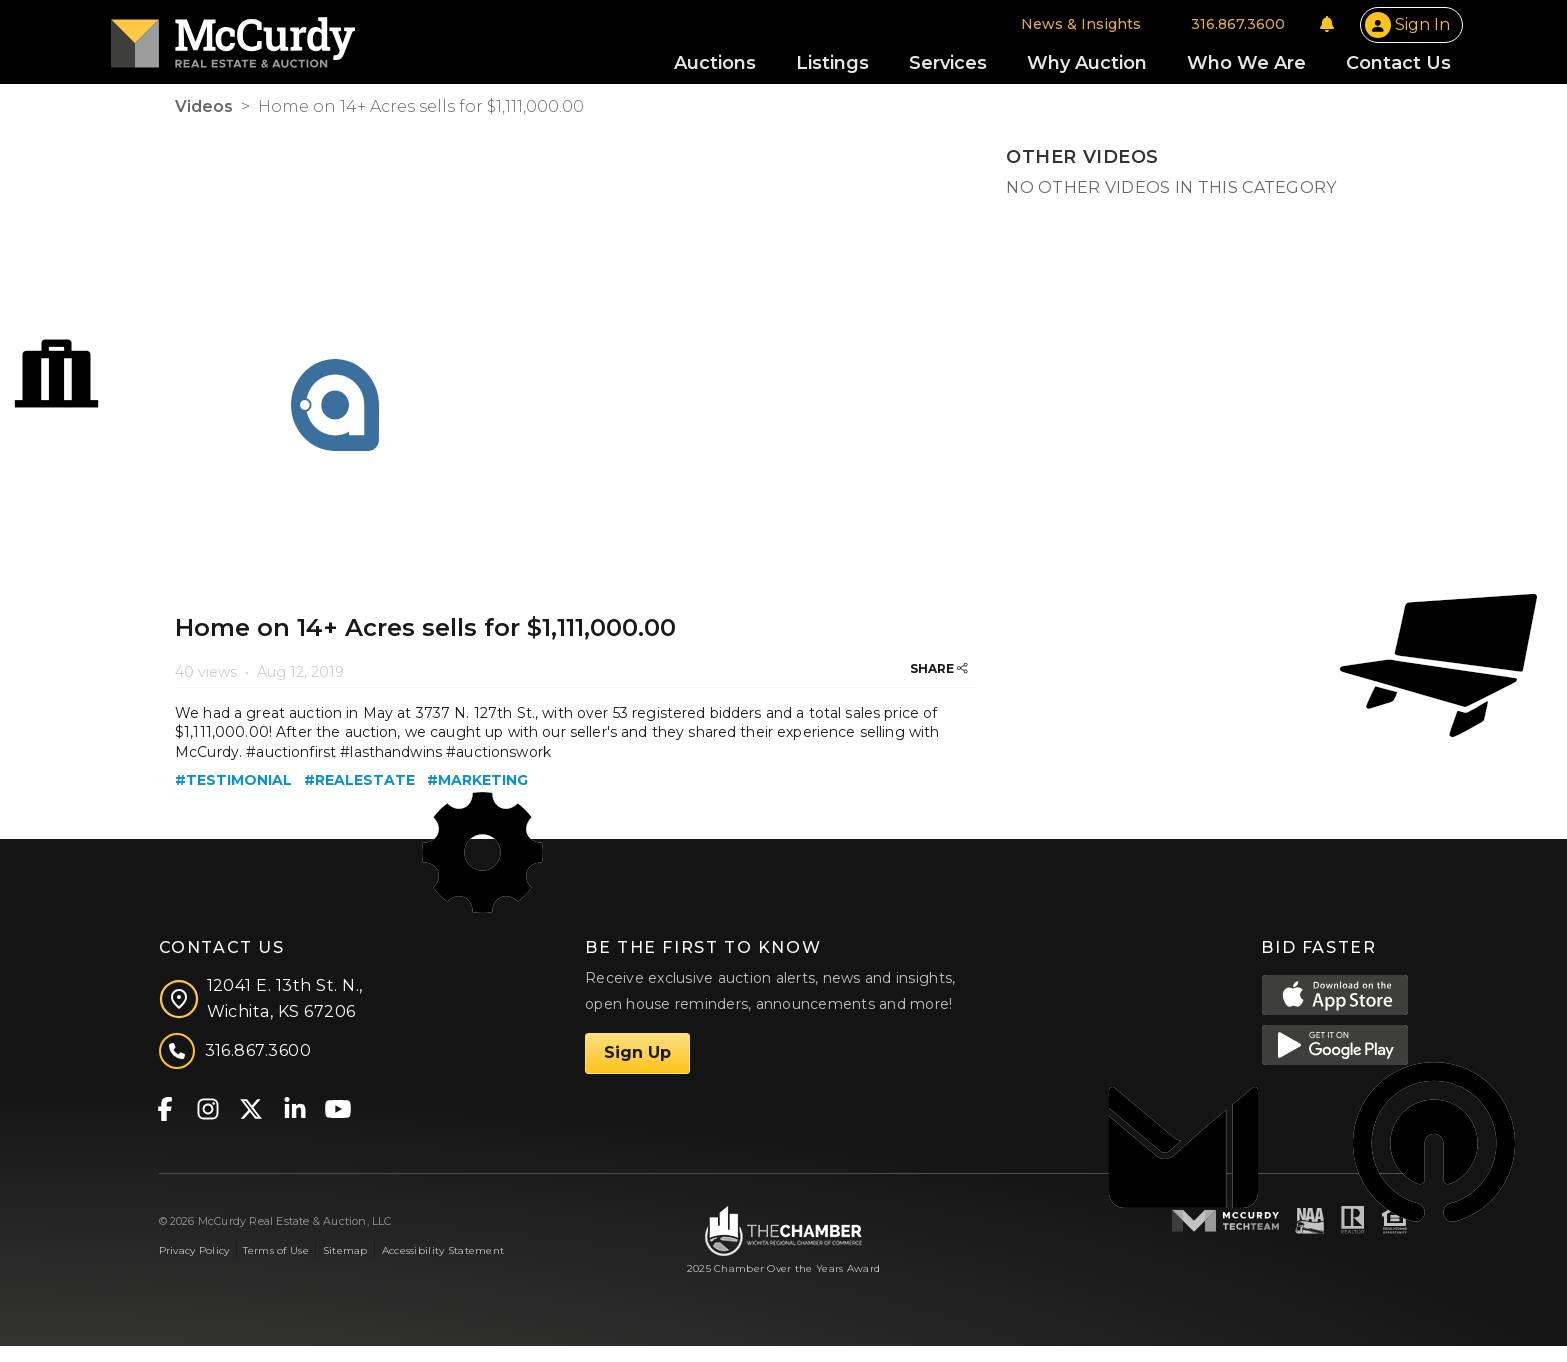  What do you see at coordinates (1434, 1142) in the screenshot?
I see `open Qwiklabs learning platform` at bounding box center [1434, 1142].